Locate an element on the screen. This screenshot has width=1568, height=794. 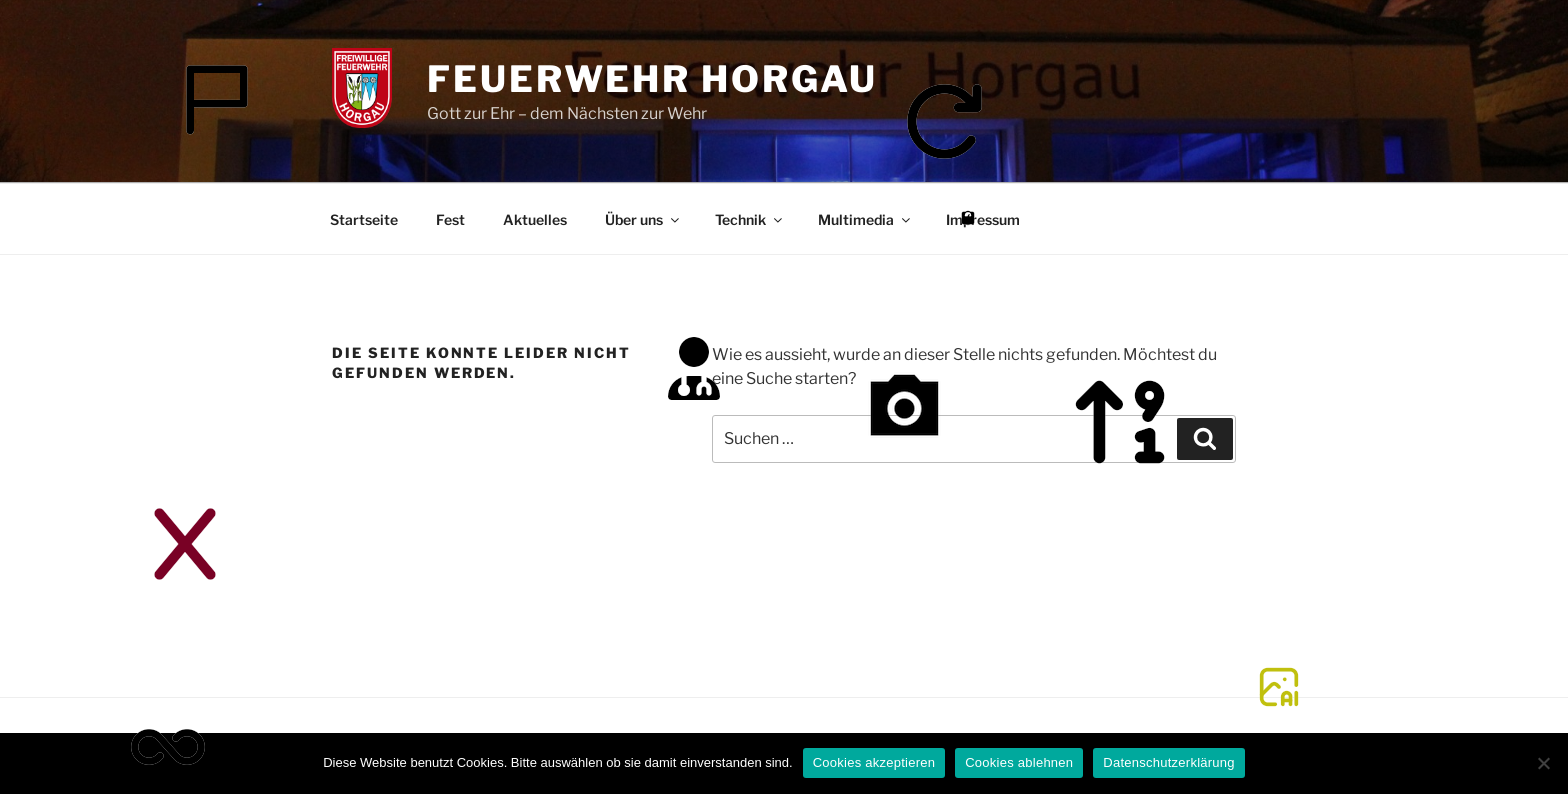
redo the last undone action is located at coordinates (944, 121).